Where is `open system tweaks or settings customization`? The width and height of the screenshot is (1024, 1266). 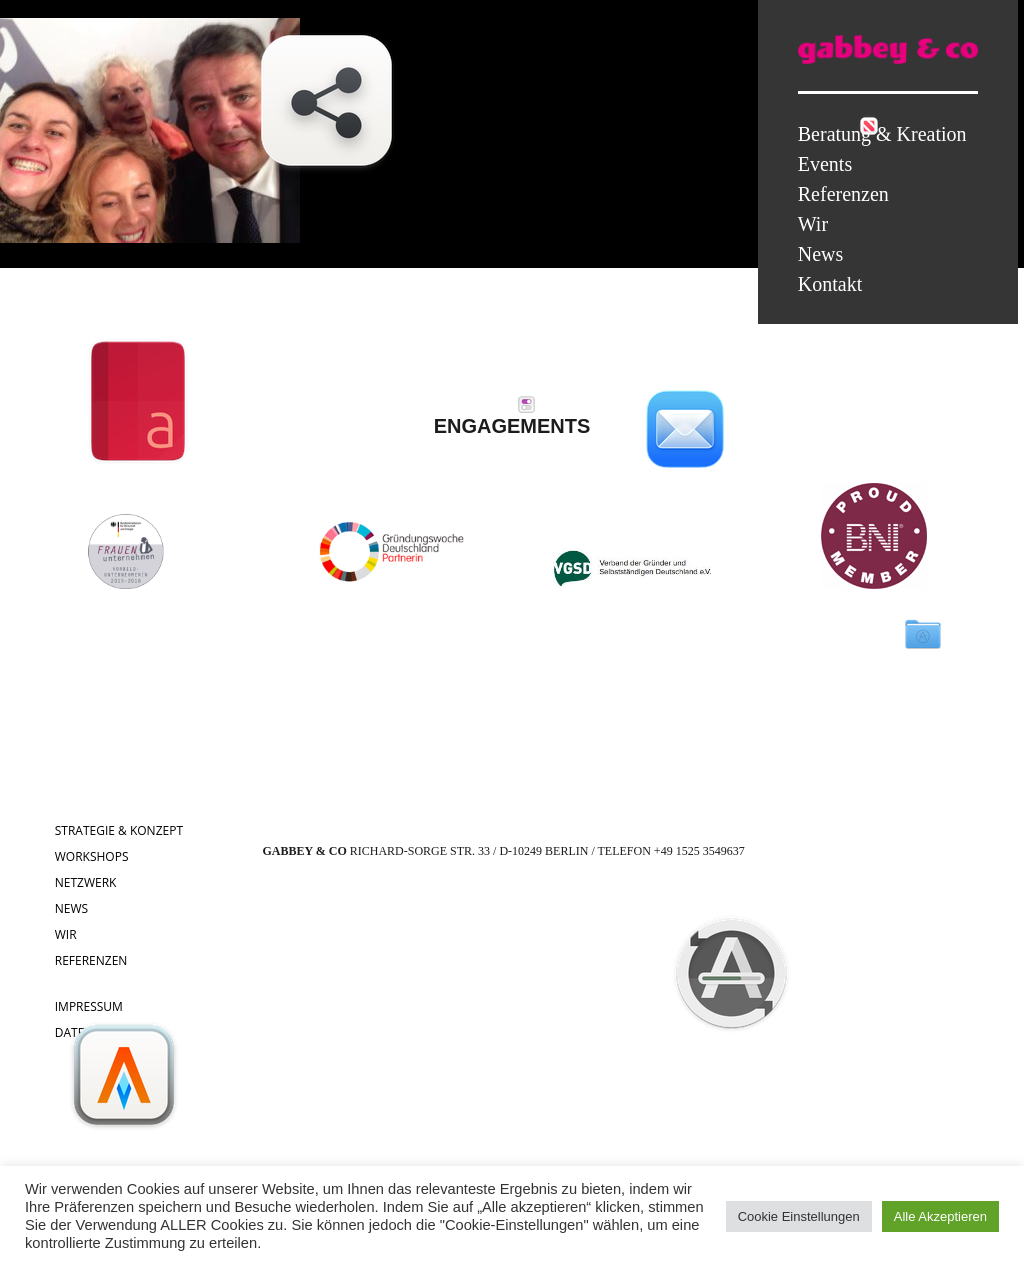
open system tweaks or settings customization is located at coordinates (526, 404).